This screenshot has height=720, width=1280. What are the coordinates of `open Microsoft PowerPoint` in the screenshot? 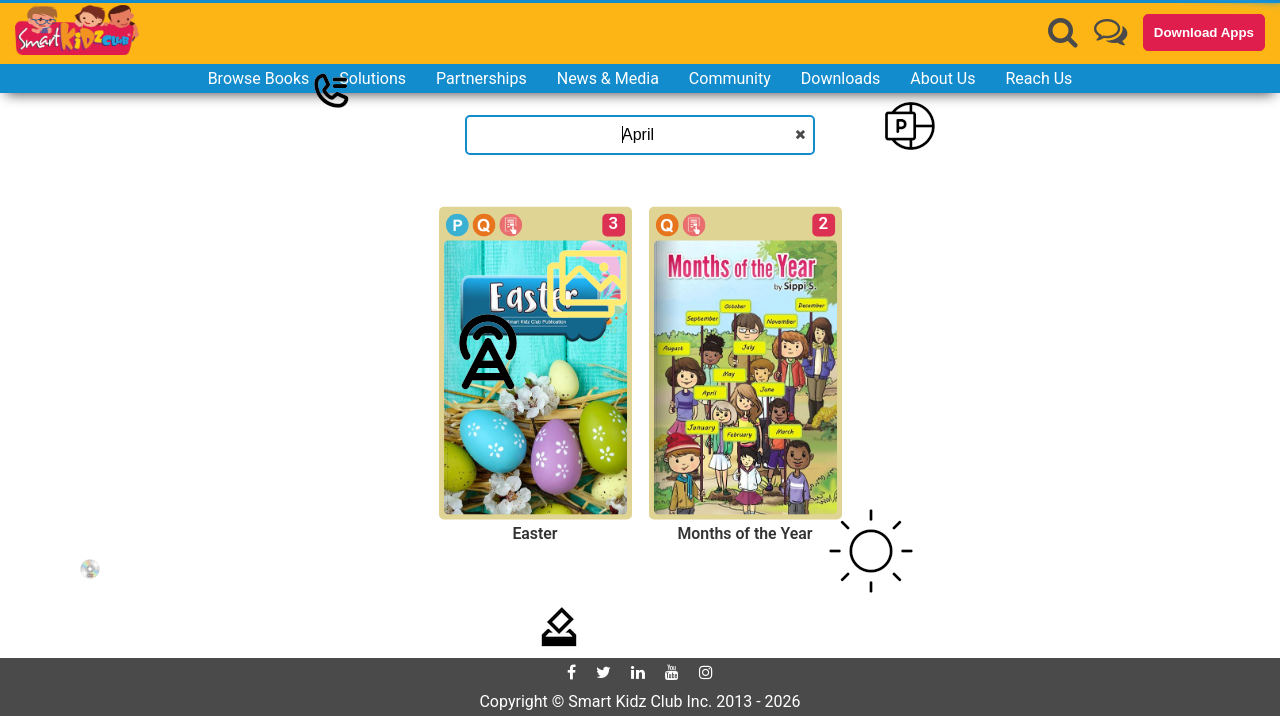 It's located at (909, 126).